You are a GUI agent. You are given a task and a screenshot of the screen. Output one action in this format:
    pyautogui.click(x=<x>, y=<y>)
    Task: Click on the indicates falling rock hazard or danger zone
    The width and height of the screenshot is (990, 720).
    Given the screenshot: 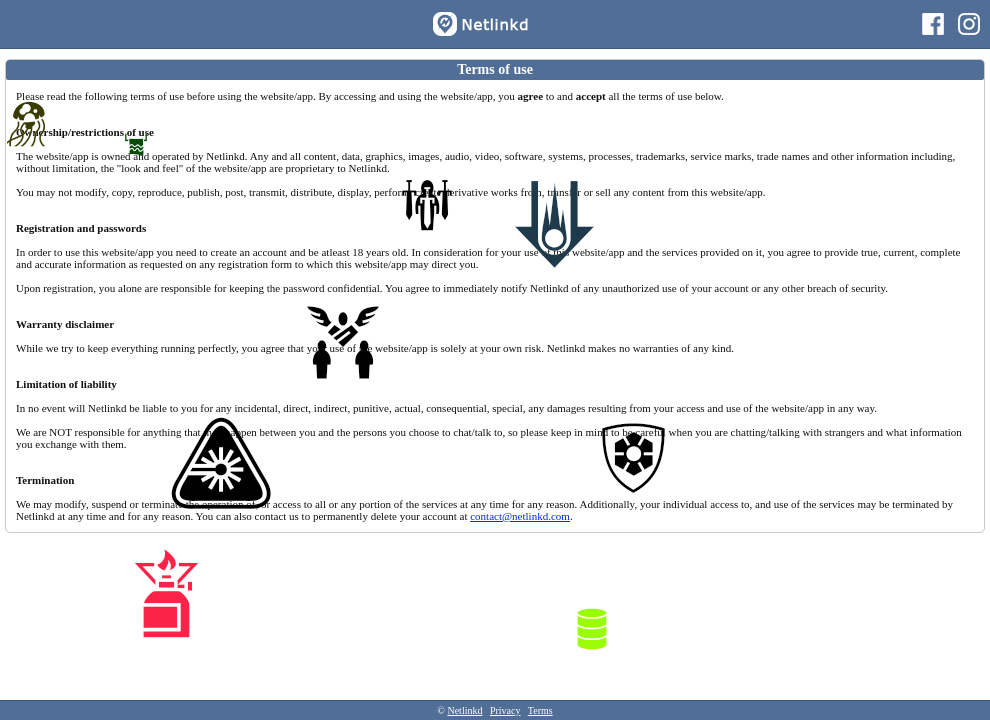 What is the action you would take?
    pyautogui.click(x=554, y=224)
    